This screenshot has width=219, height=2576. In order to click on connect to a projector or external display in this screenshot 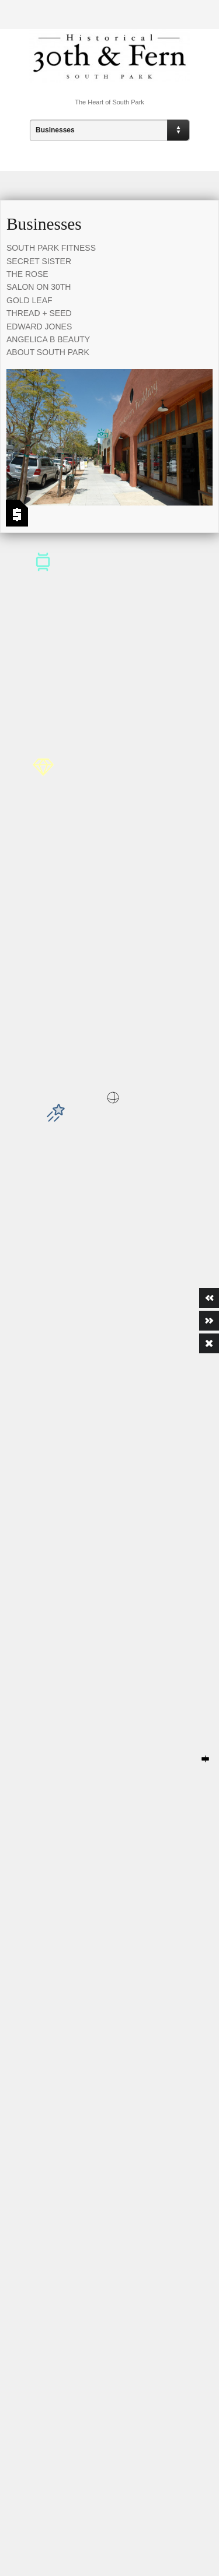, I will do `click(103, 433)`.